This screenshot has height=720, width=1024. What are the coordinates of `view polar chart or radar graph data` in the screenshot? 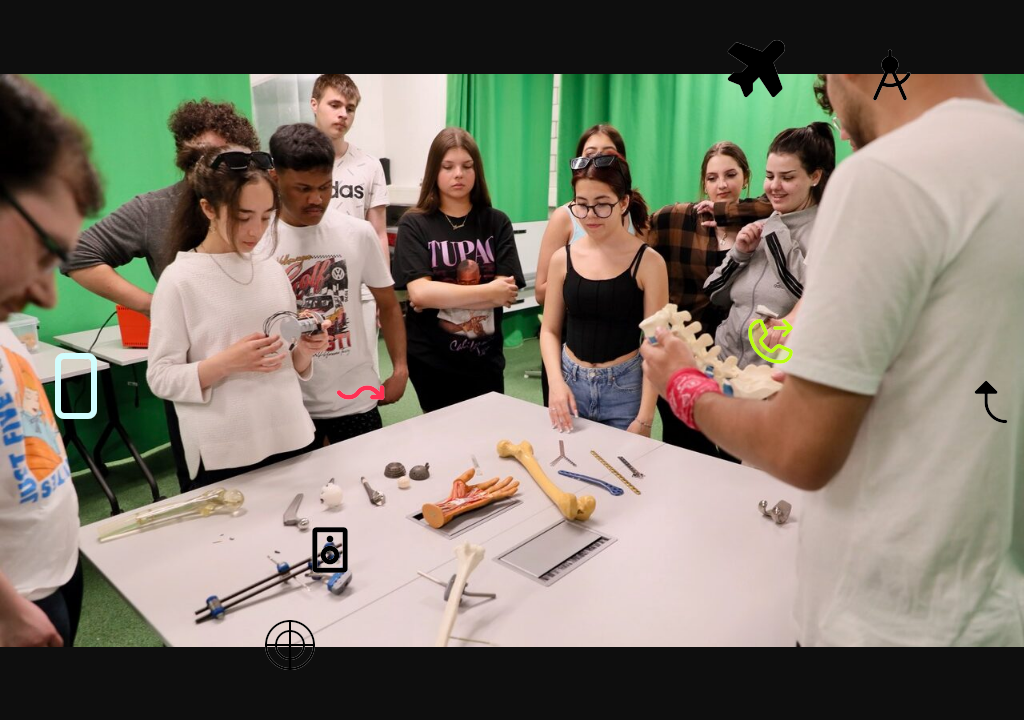 It's located at (290, 645).